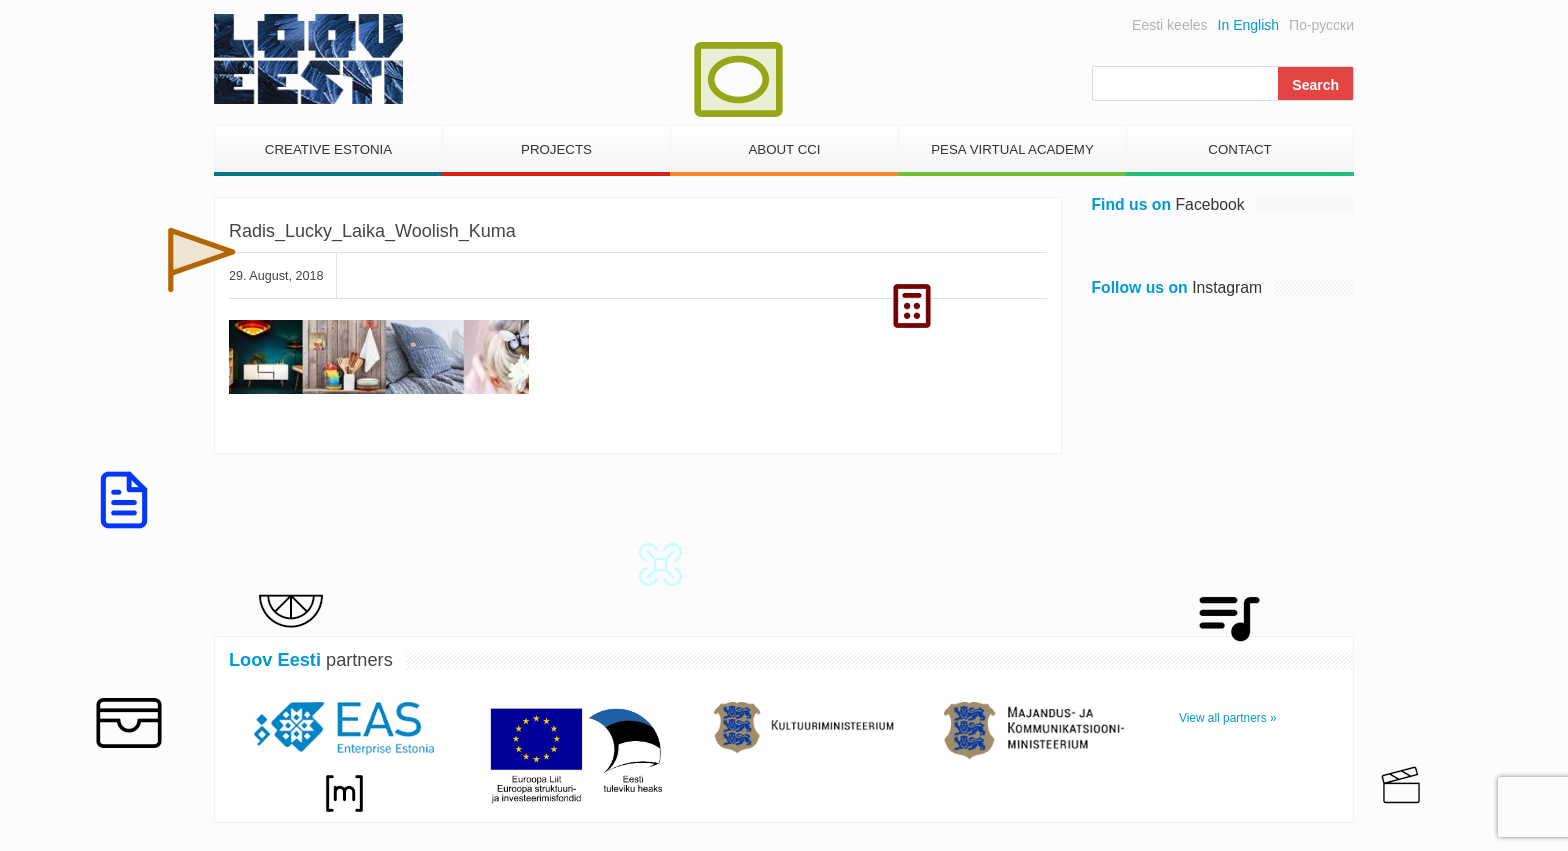 This screenshot has height=851, width=1568. What do you see at coordinates (129, 723) in the screenshot?
I see `access your wallet or payment cards` at bounding box center [129, 723].